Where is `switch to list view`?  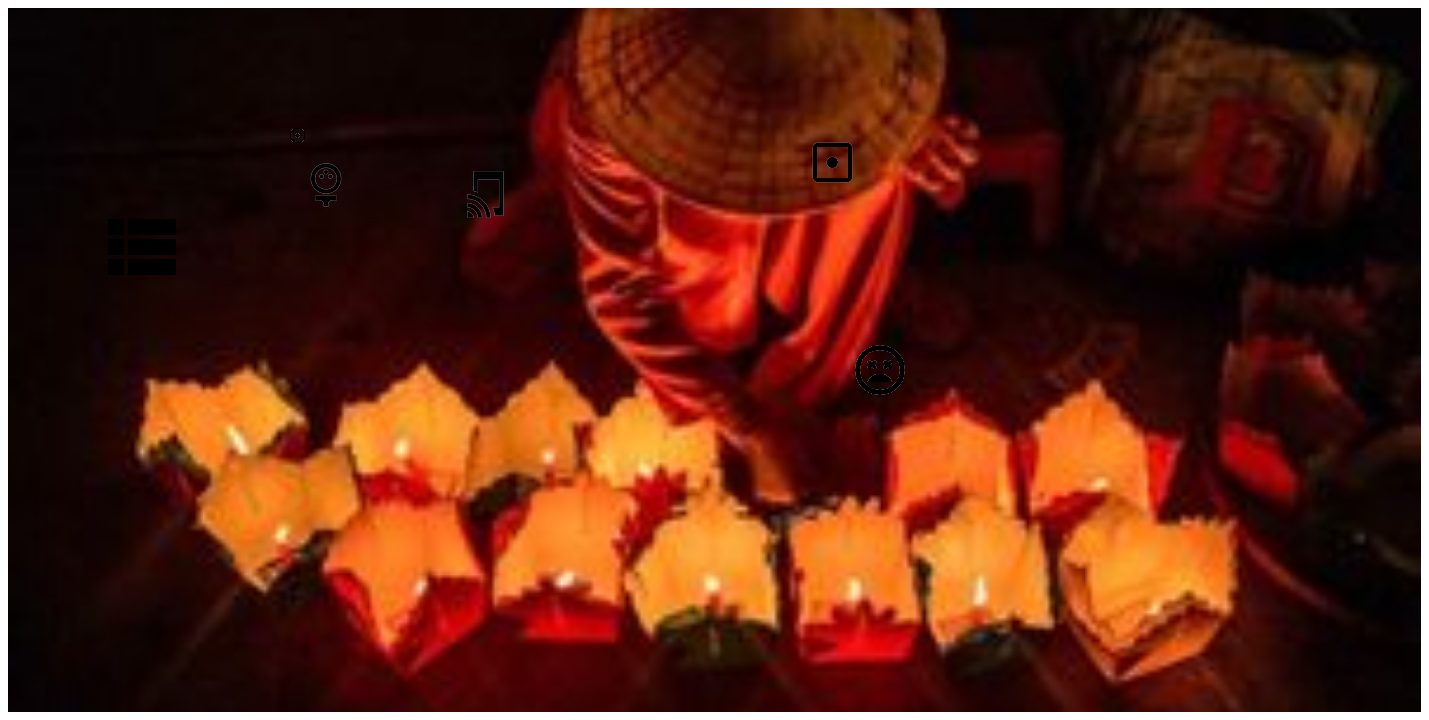
switch to list view is located at coordinates (144, 247).